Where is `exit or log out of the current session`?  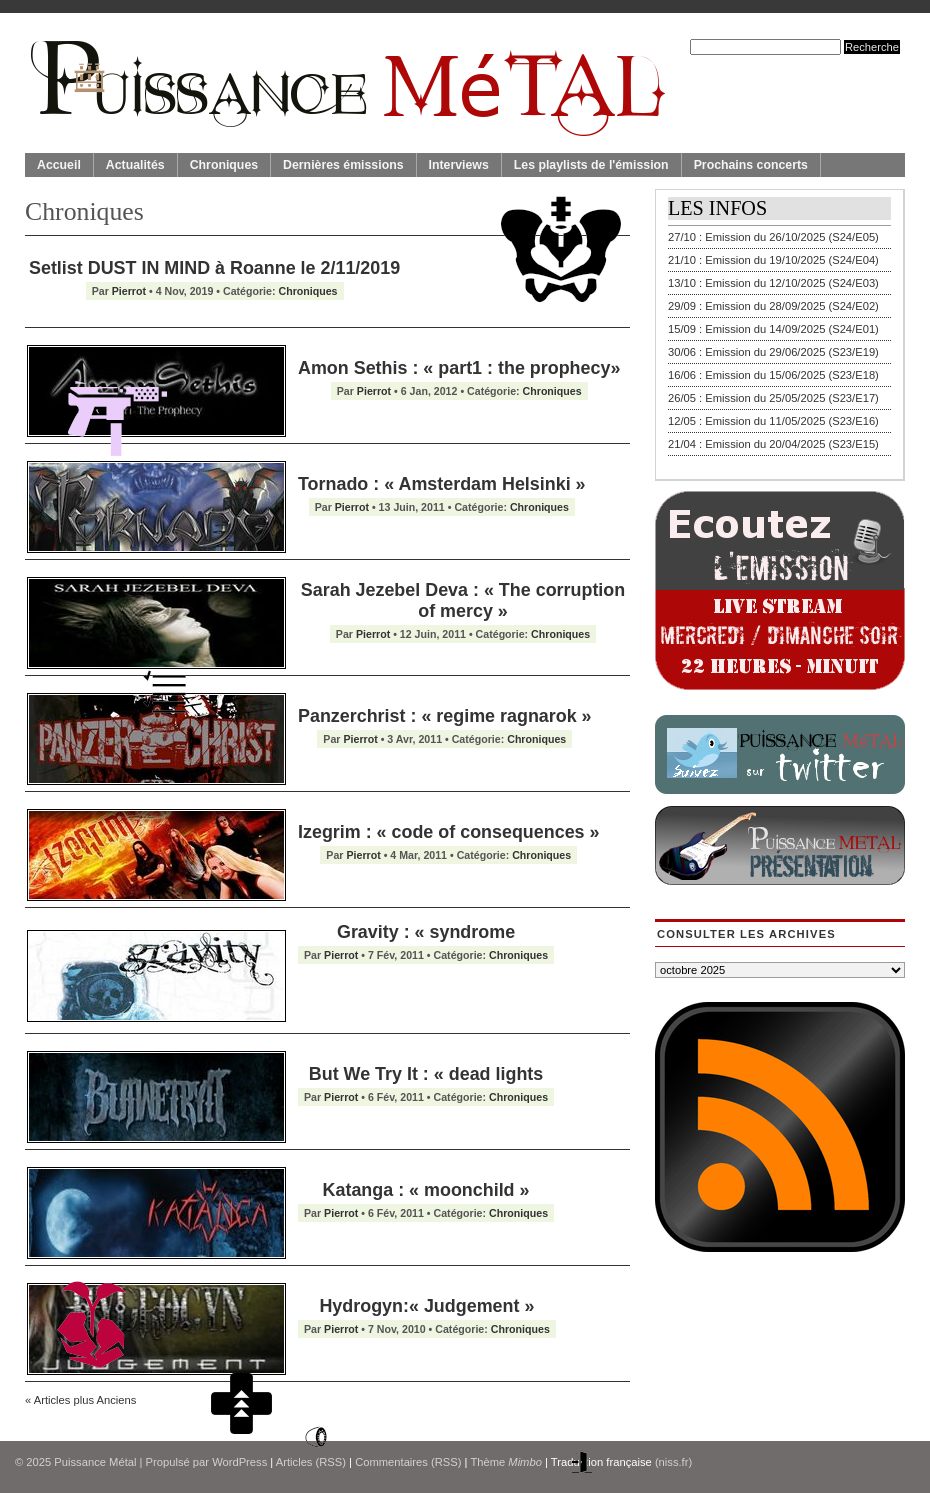 exit or log out of the current session is located at coordinates (582, 1462).